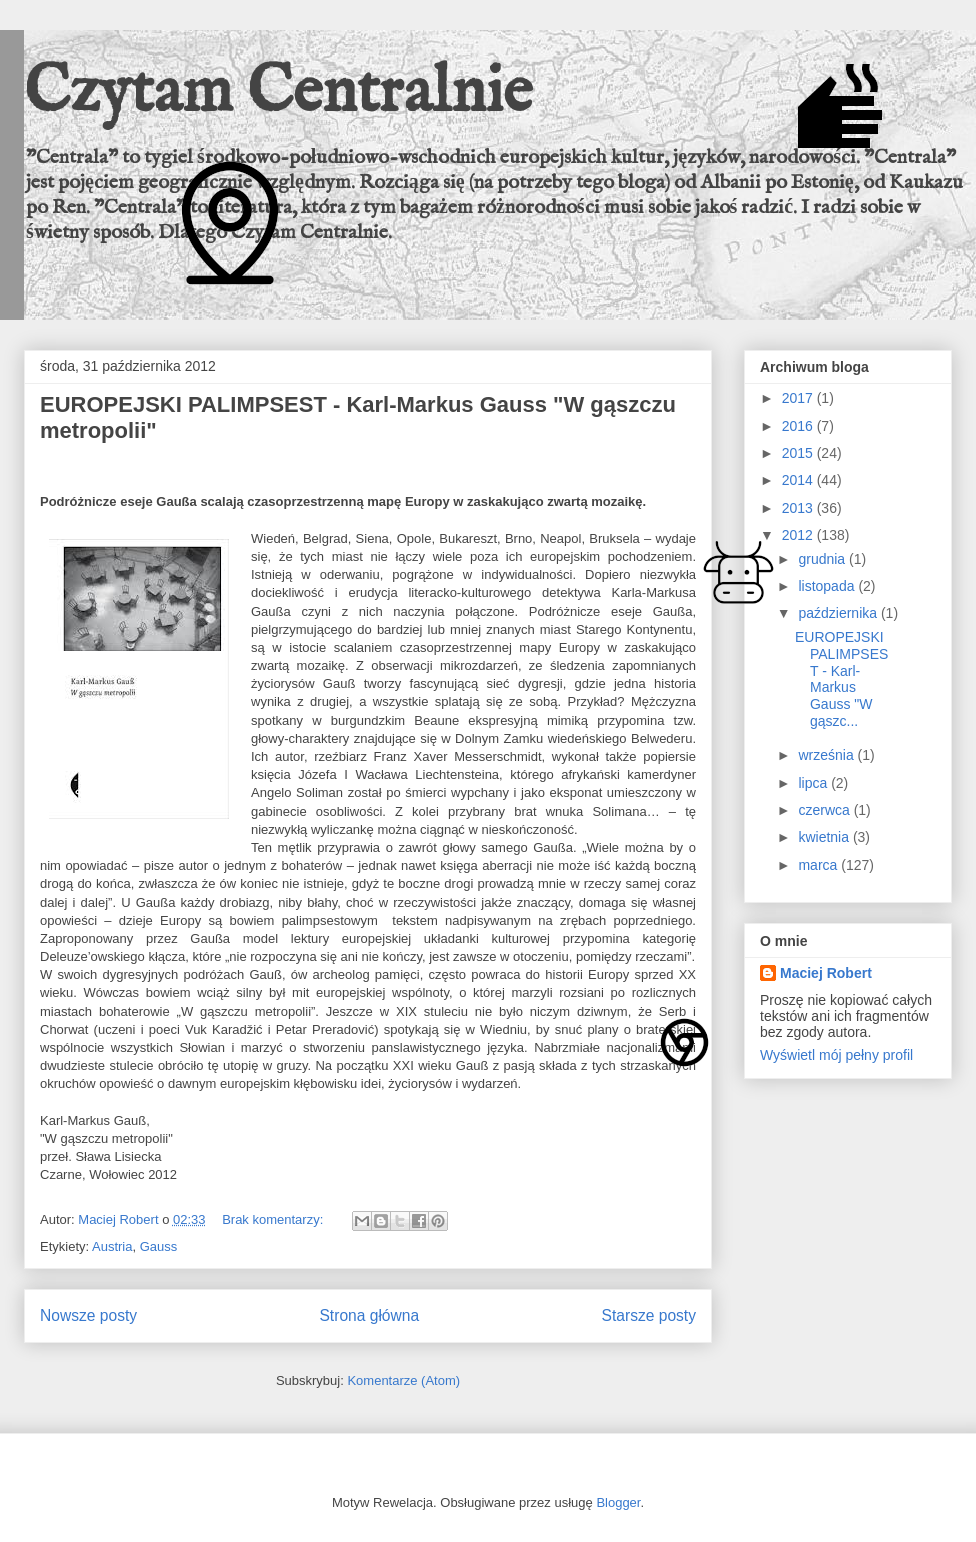 Image resolution: width=976 pixels, height=1542 pixels. I want to click on activate hand dryer, so click(842, 104).